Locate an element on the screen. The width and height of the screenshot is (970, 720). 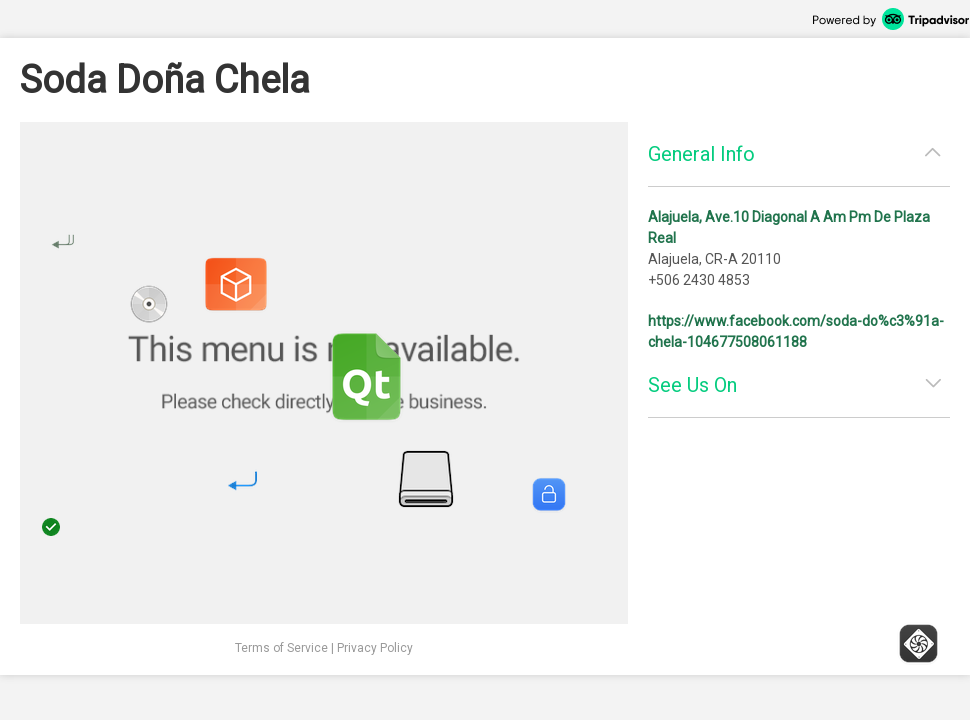
access removable disk in sidebar is located at coordinates (426, 479).